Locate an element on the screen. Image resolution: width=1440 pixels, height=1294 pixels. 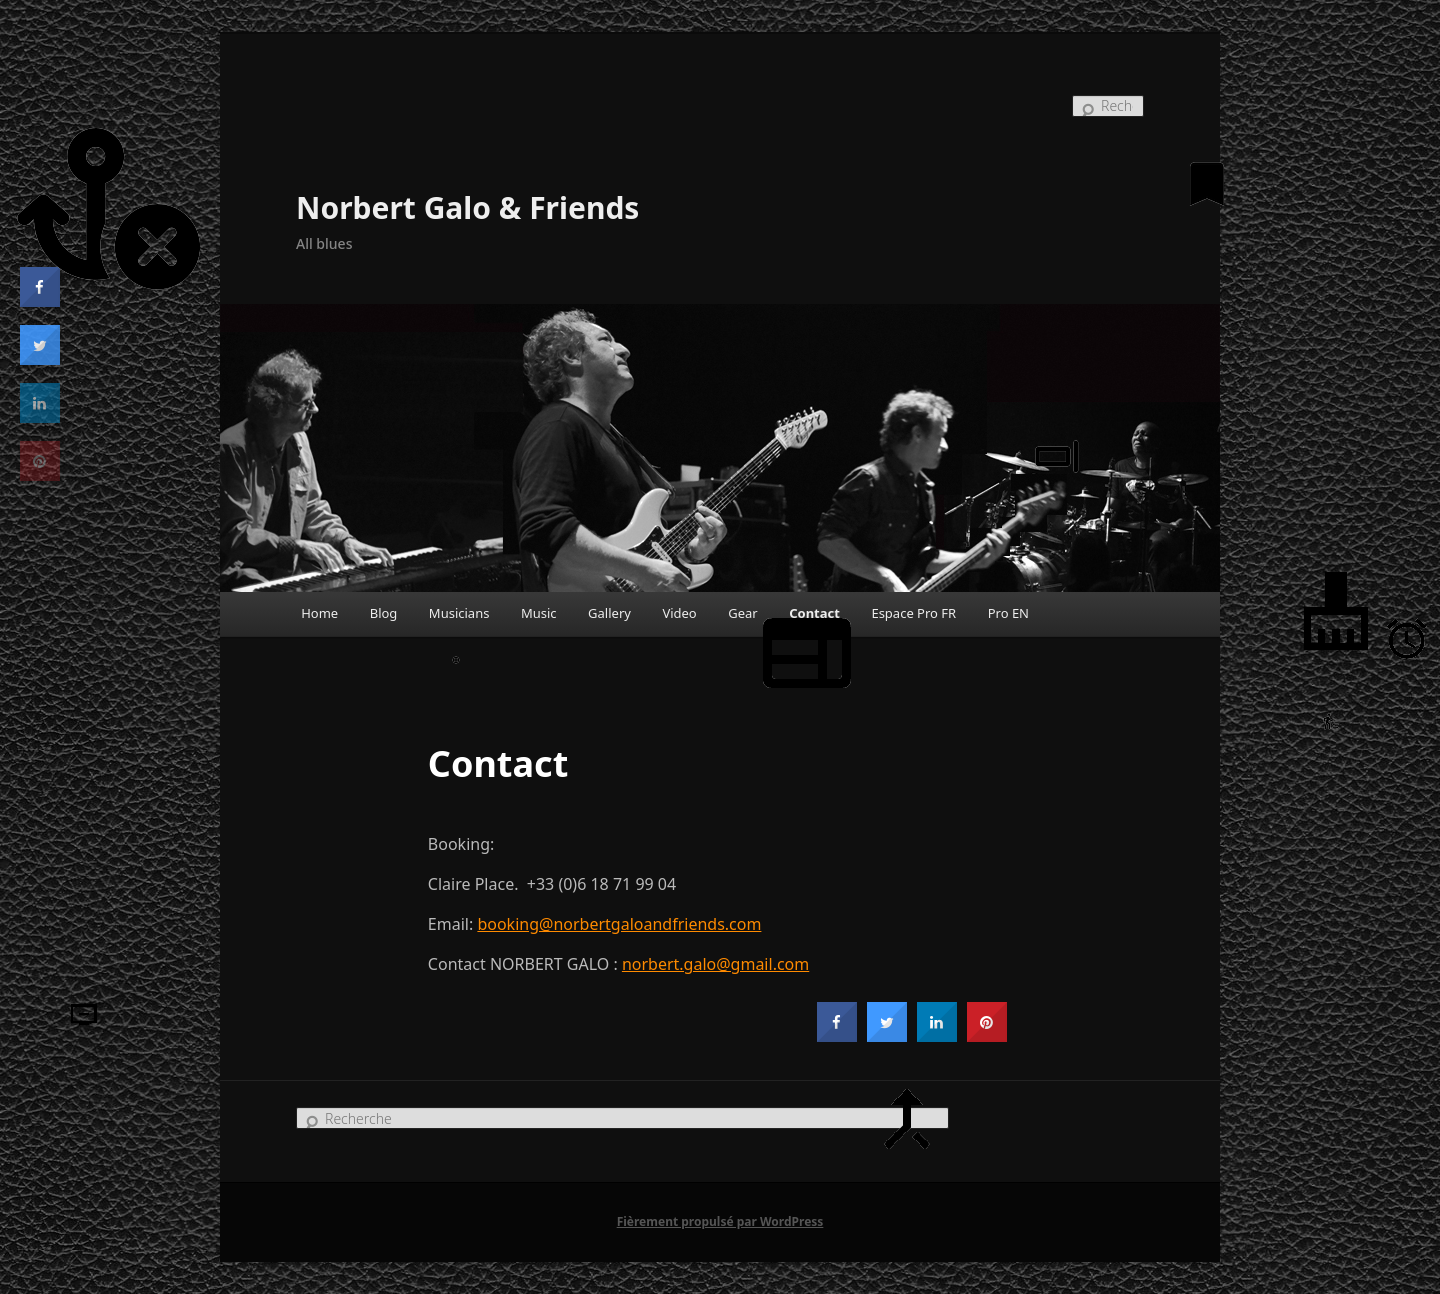
merge branches or items together is located at coordinates (907, 1119).